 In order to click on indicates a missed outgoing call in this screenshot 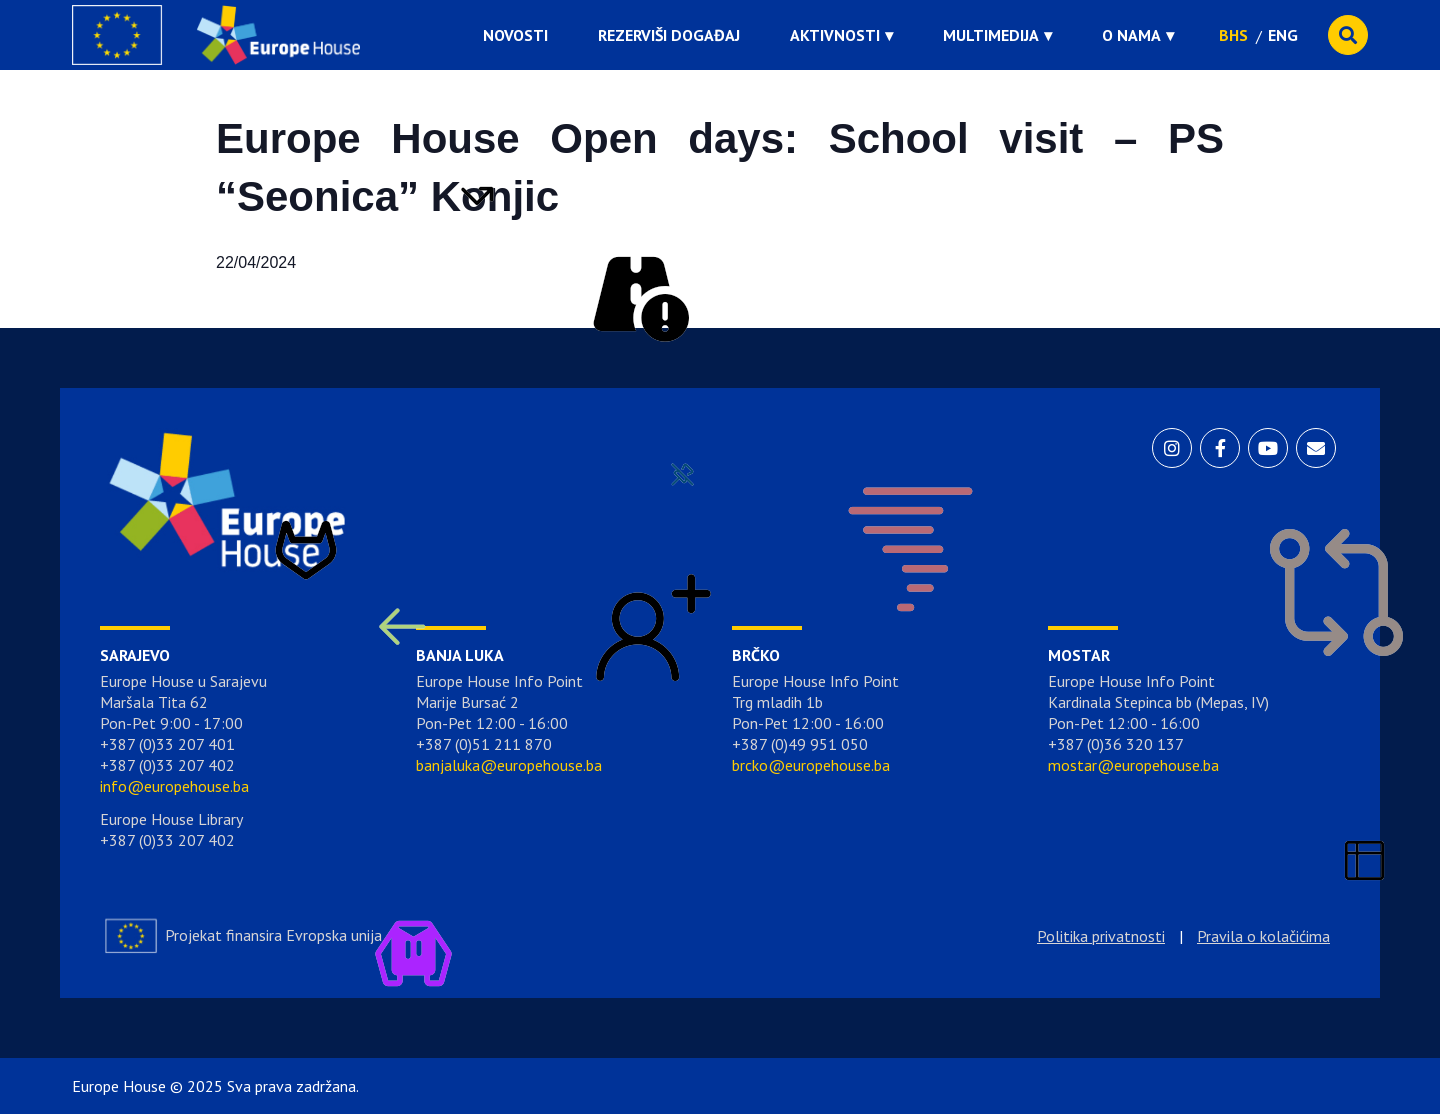, I will do `click(477, 196)`.